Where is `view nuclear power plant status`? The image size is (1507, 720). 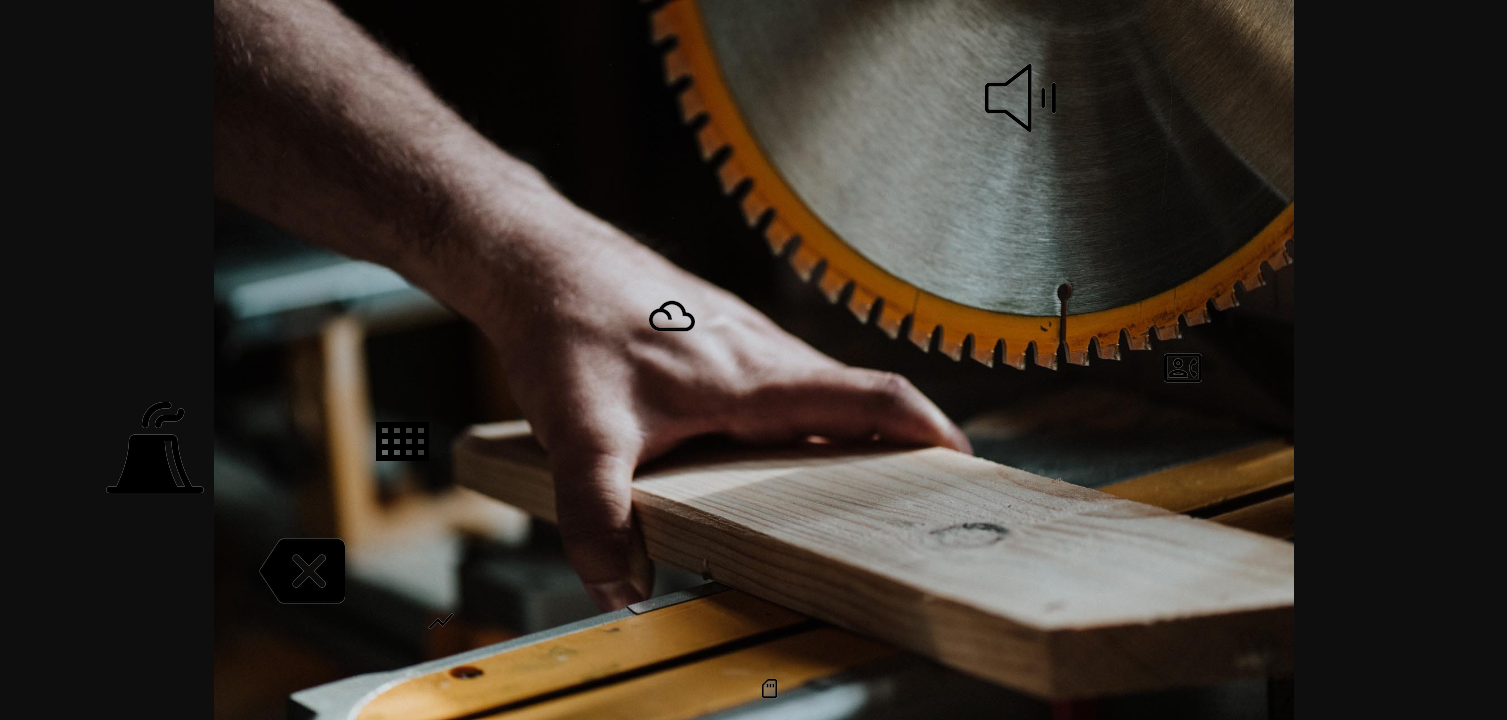
view nuclear power plant status is located at coordinates (155, 454).